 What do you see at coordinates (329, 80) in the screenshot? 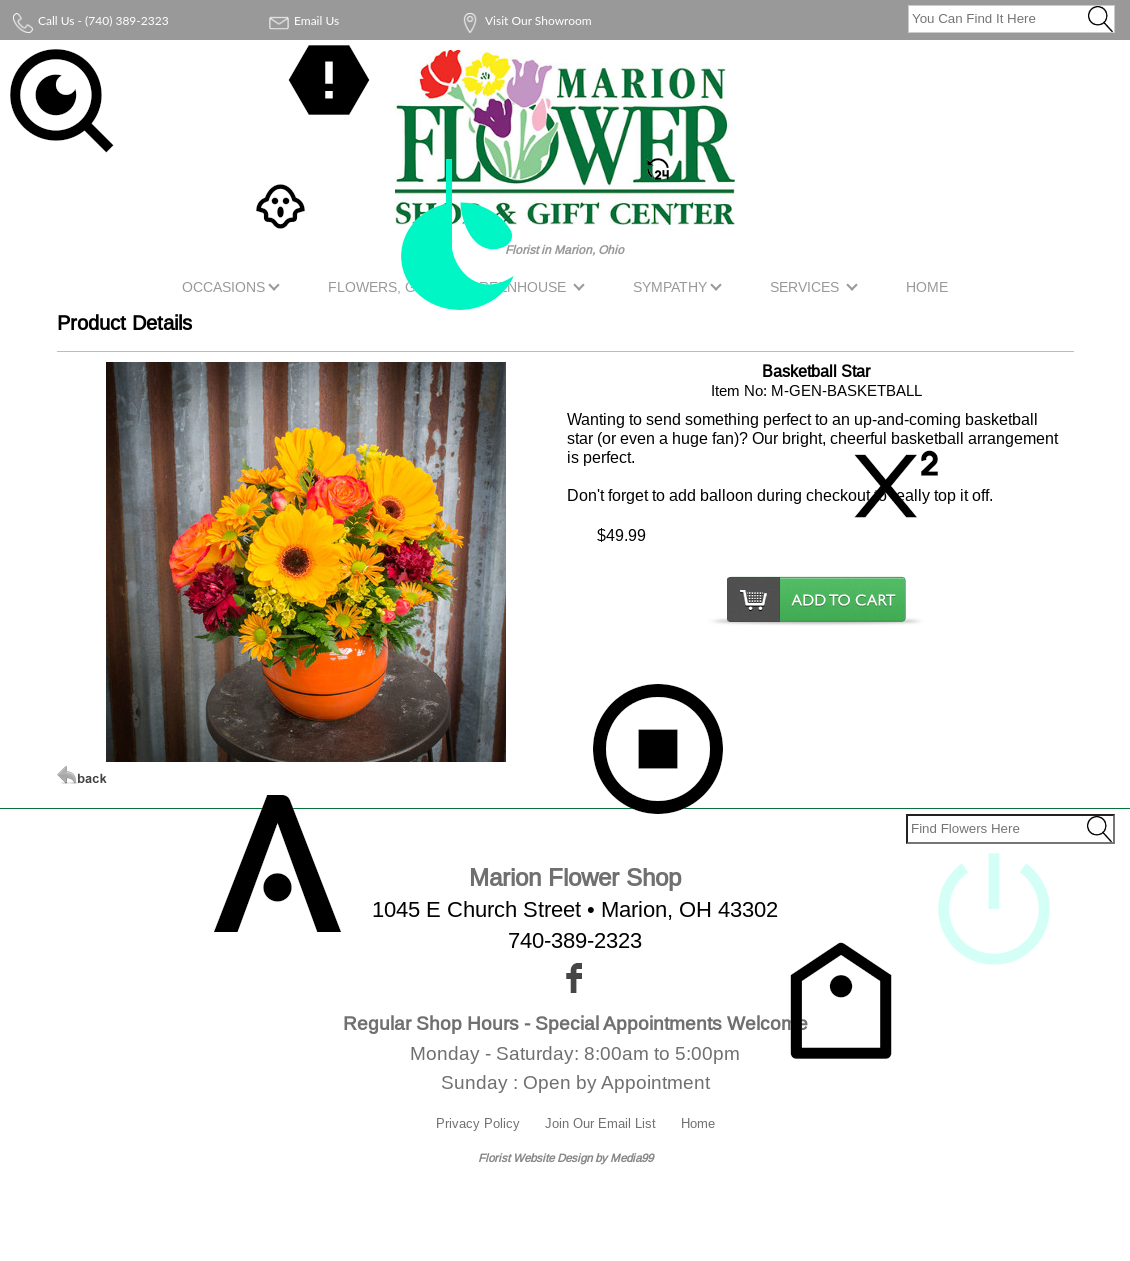
I see `mark message as spam` at bounding box center [329, 80].